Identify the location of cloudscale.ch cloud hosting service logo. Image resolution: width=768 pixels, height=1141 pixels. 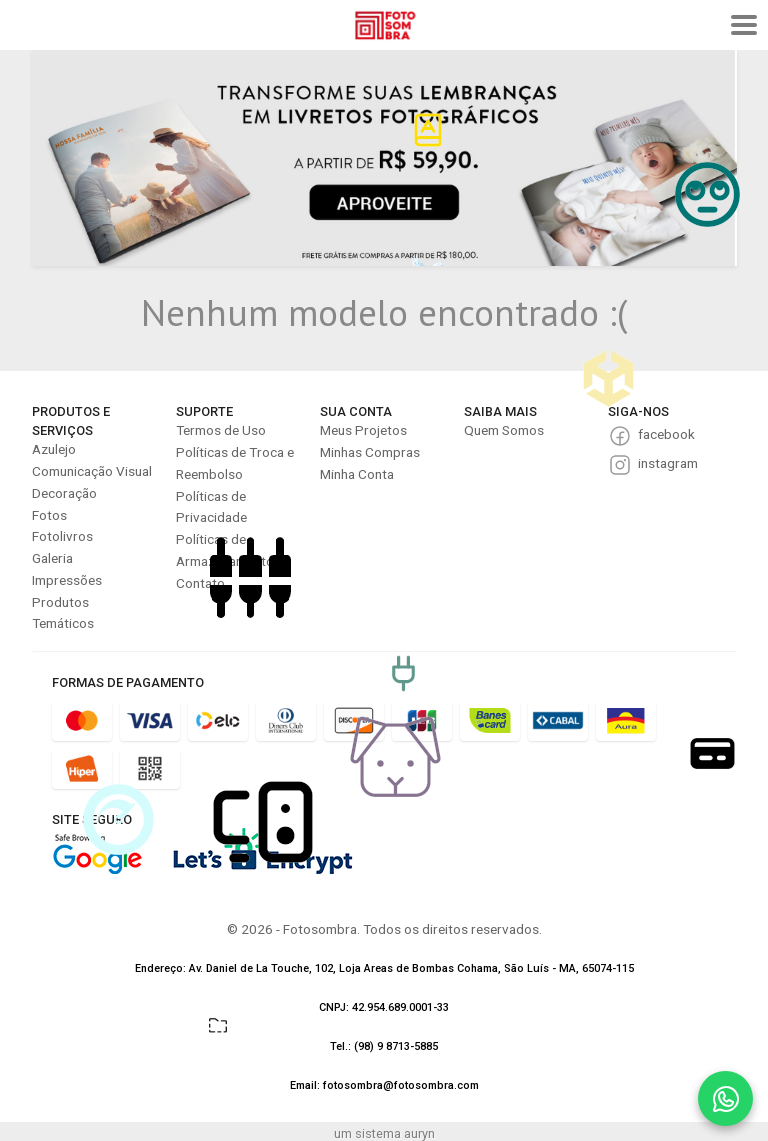
(118, 819).